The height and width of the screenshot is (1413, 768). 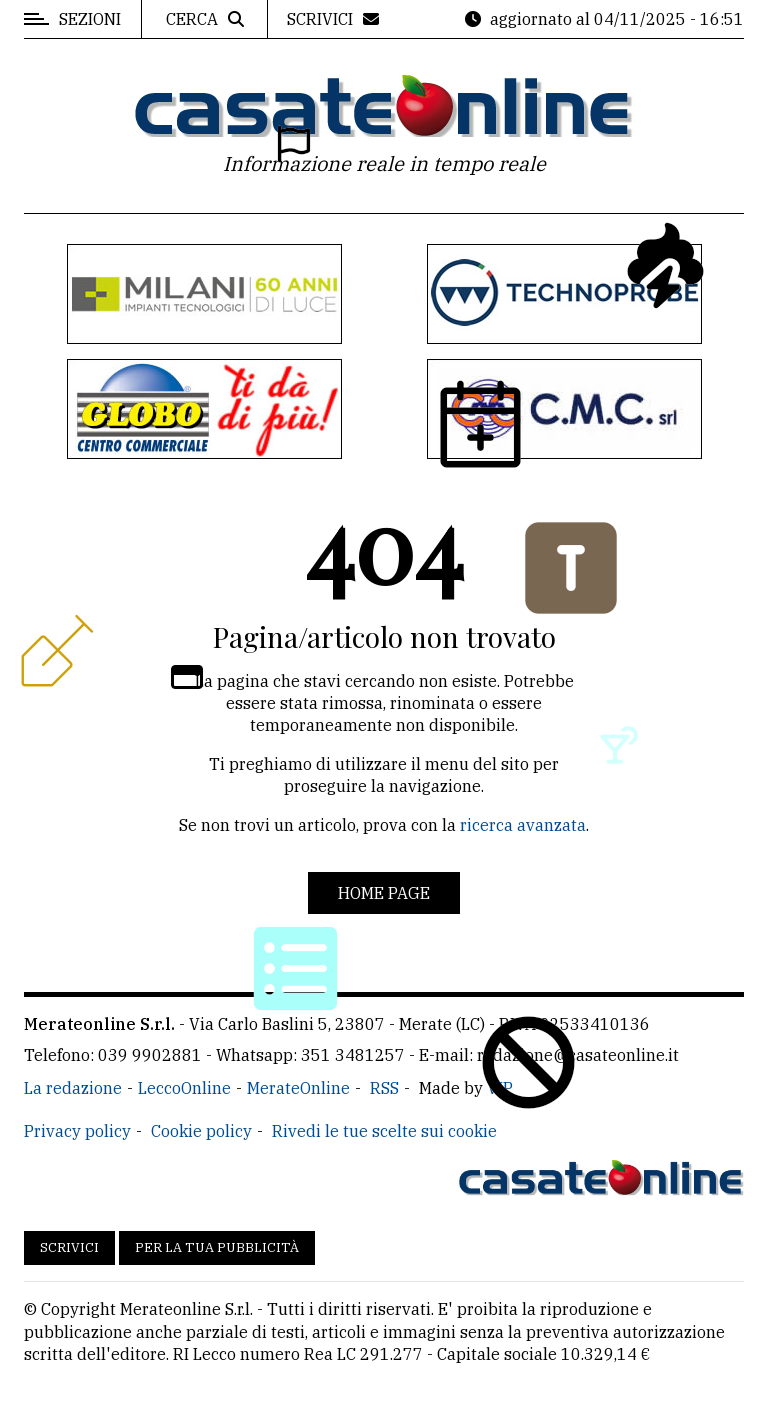 What do you see at coordinates (665, 265) in the screenshot?
I see `indicates something went wrong or an error occurred` at bounding box center [665, 265].